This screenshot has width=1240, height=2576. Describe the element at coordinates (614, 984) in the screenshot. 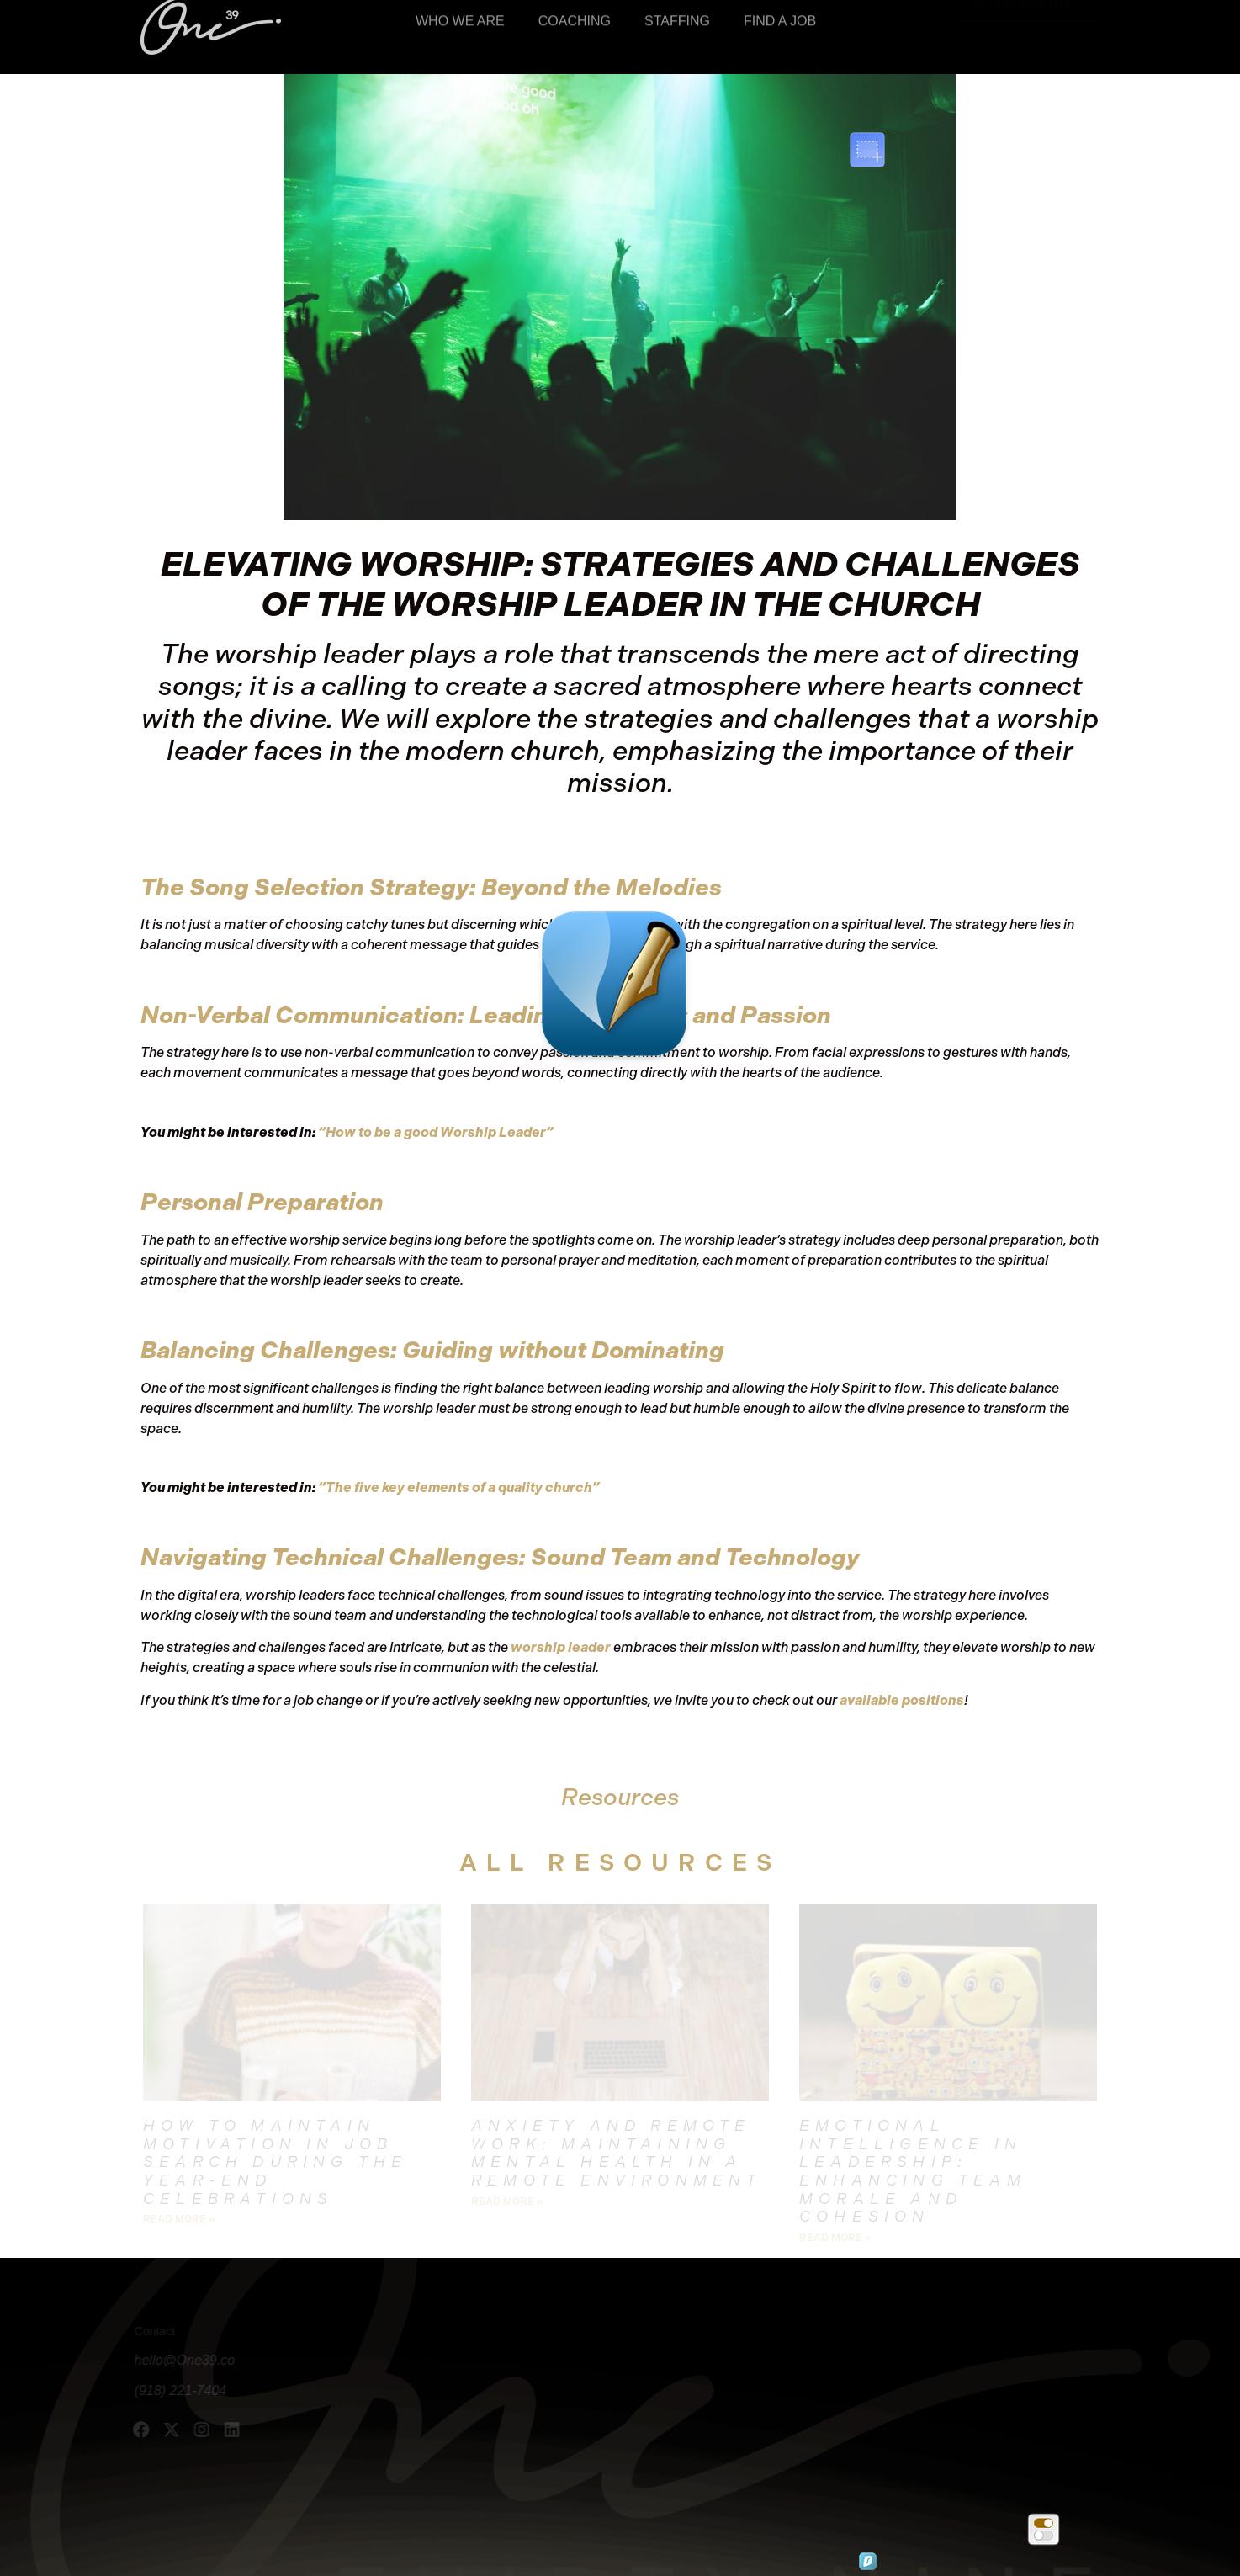

I see `open scribus desktop publishing application` at that location.